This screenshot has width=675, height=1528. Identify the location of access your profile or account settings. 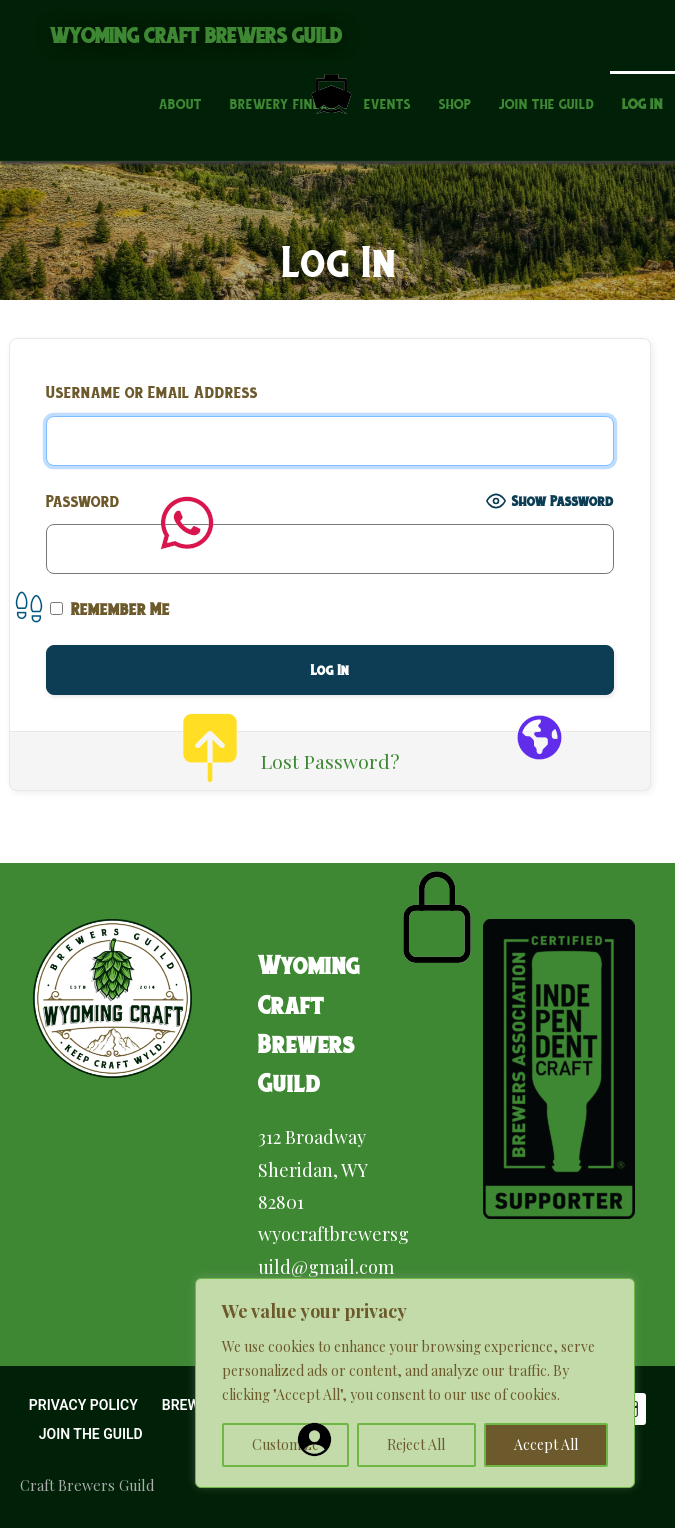
(314, 1439).